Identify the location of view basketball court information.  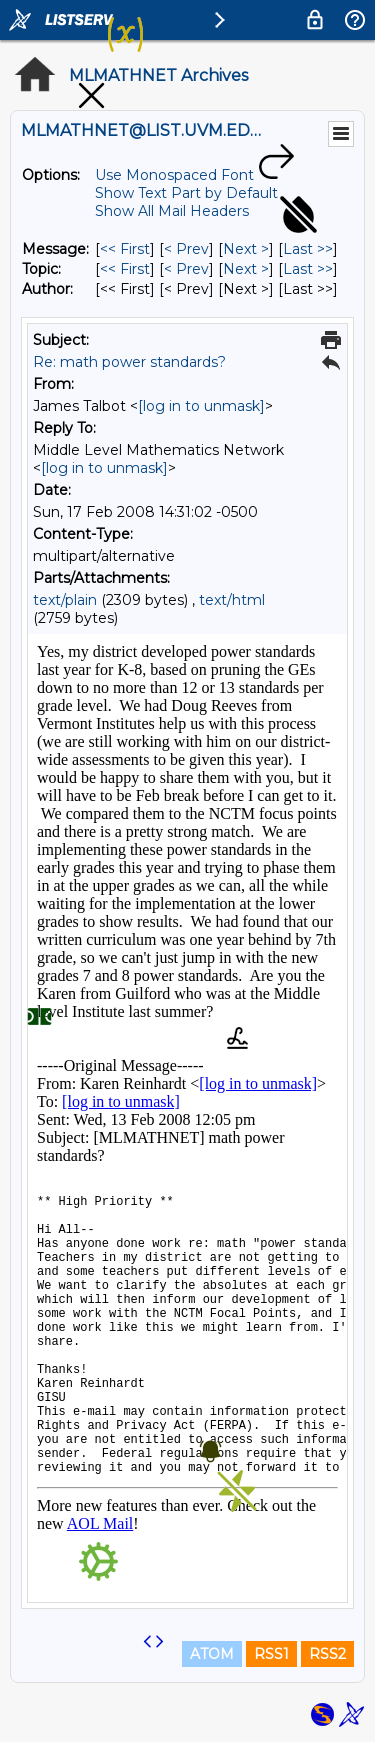
(39, 1016).